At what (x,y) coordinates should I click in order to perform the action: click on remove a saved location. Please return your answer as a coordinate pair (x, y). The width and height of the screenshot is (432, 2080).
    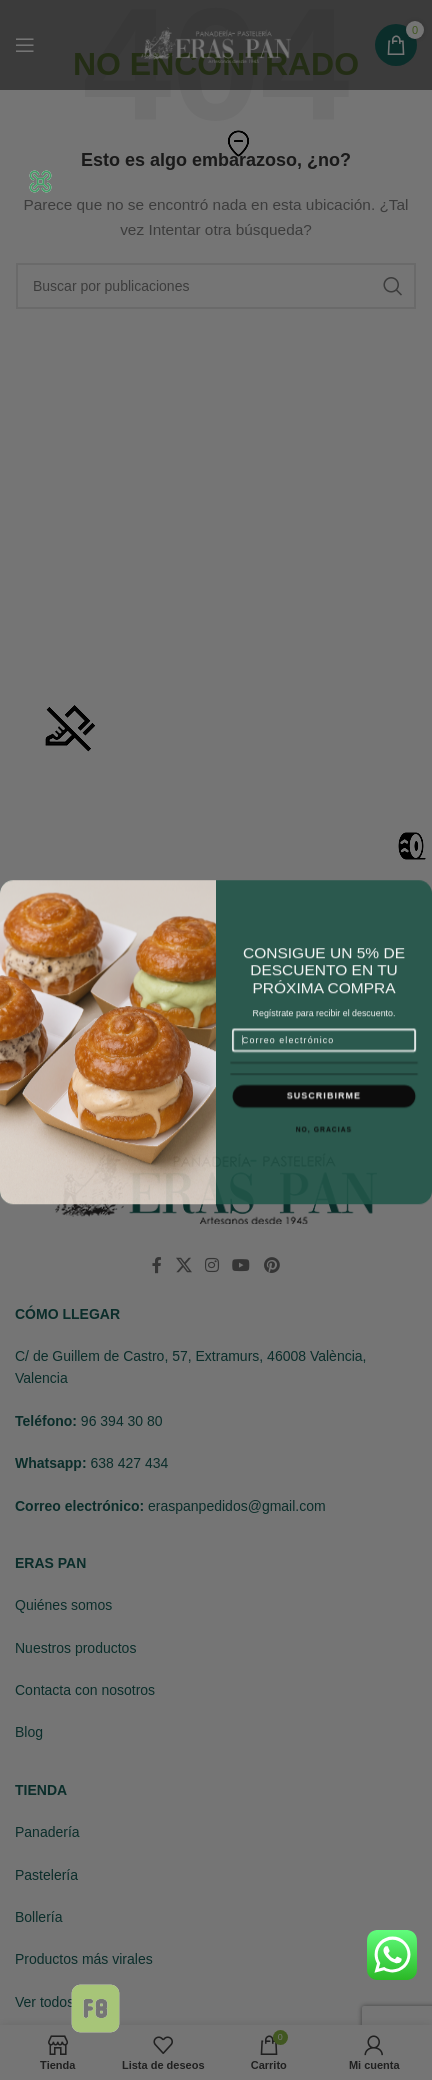
    Looking at the image, I should click on (238, 143).